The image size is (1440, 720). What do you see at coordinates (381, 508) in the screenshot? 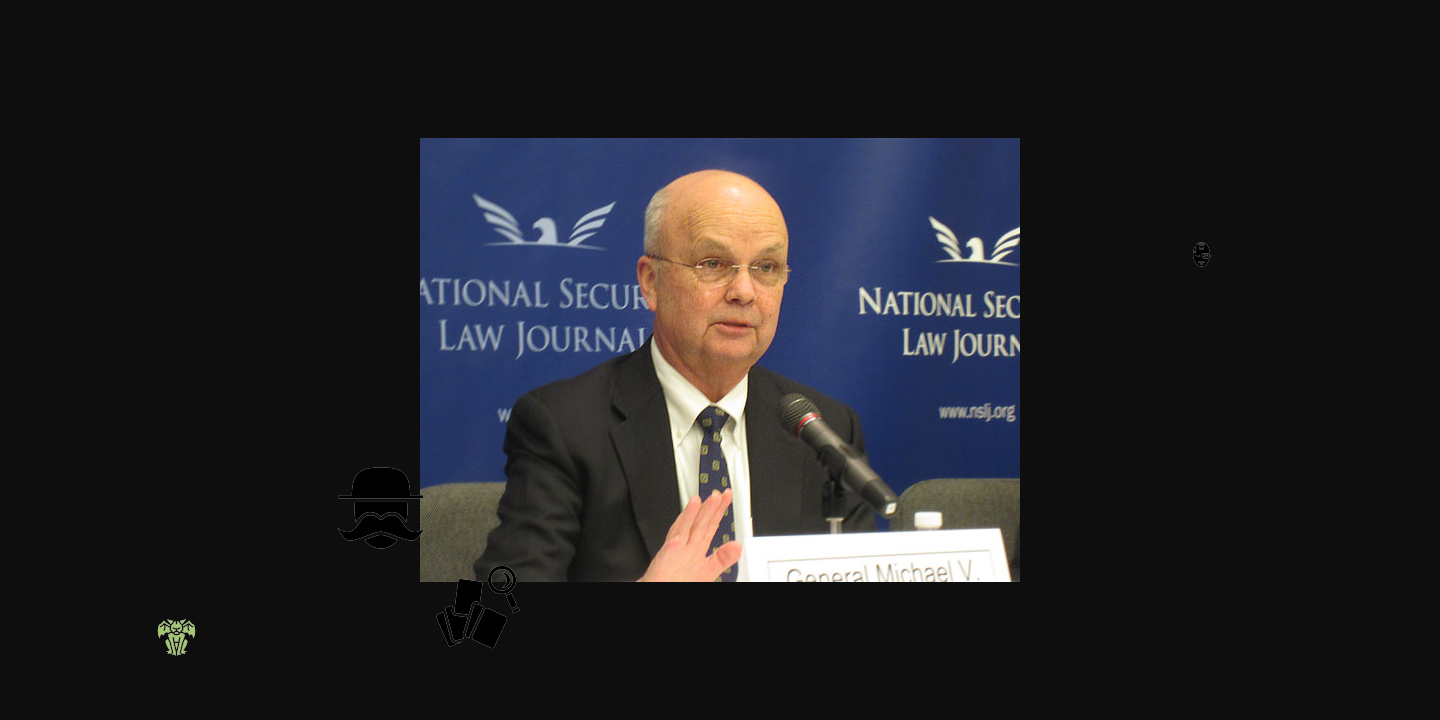
I see `select a gentleman or vintage character avatar` at bounding box center [381, 508].